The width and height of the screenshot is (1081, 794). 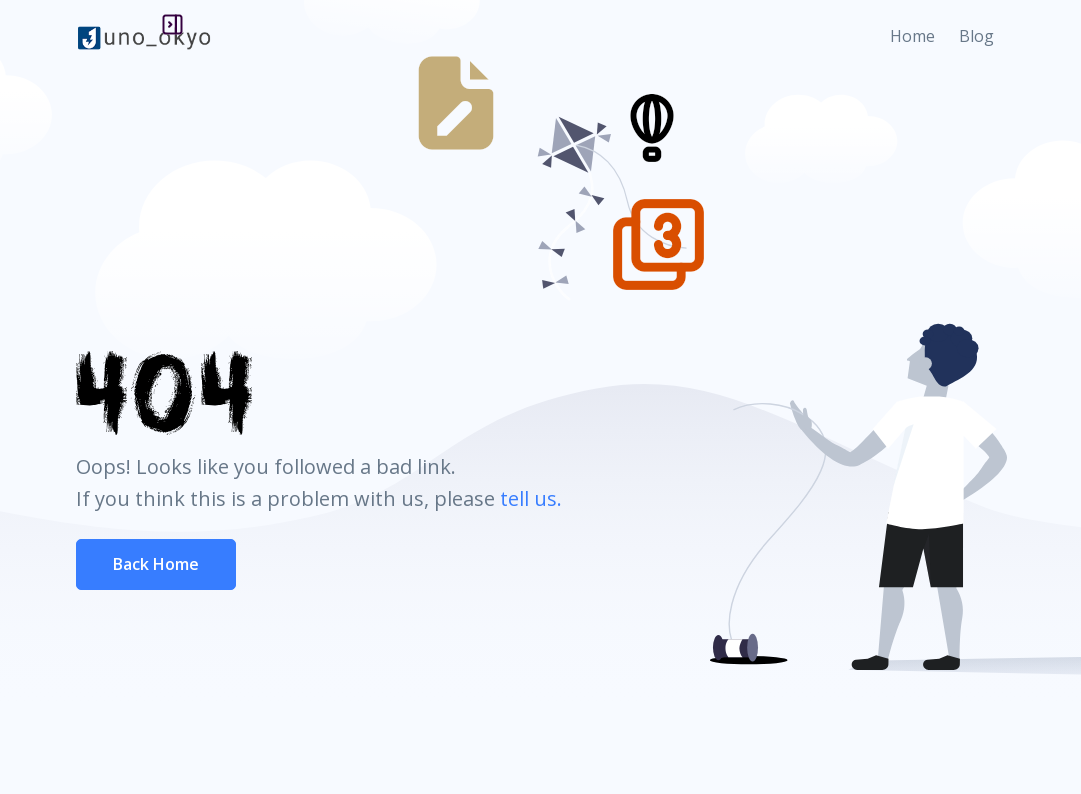 I want to click on view item 3 in a series or collection, so click(x=658, y=244).